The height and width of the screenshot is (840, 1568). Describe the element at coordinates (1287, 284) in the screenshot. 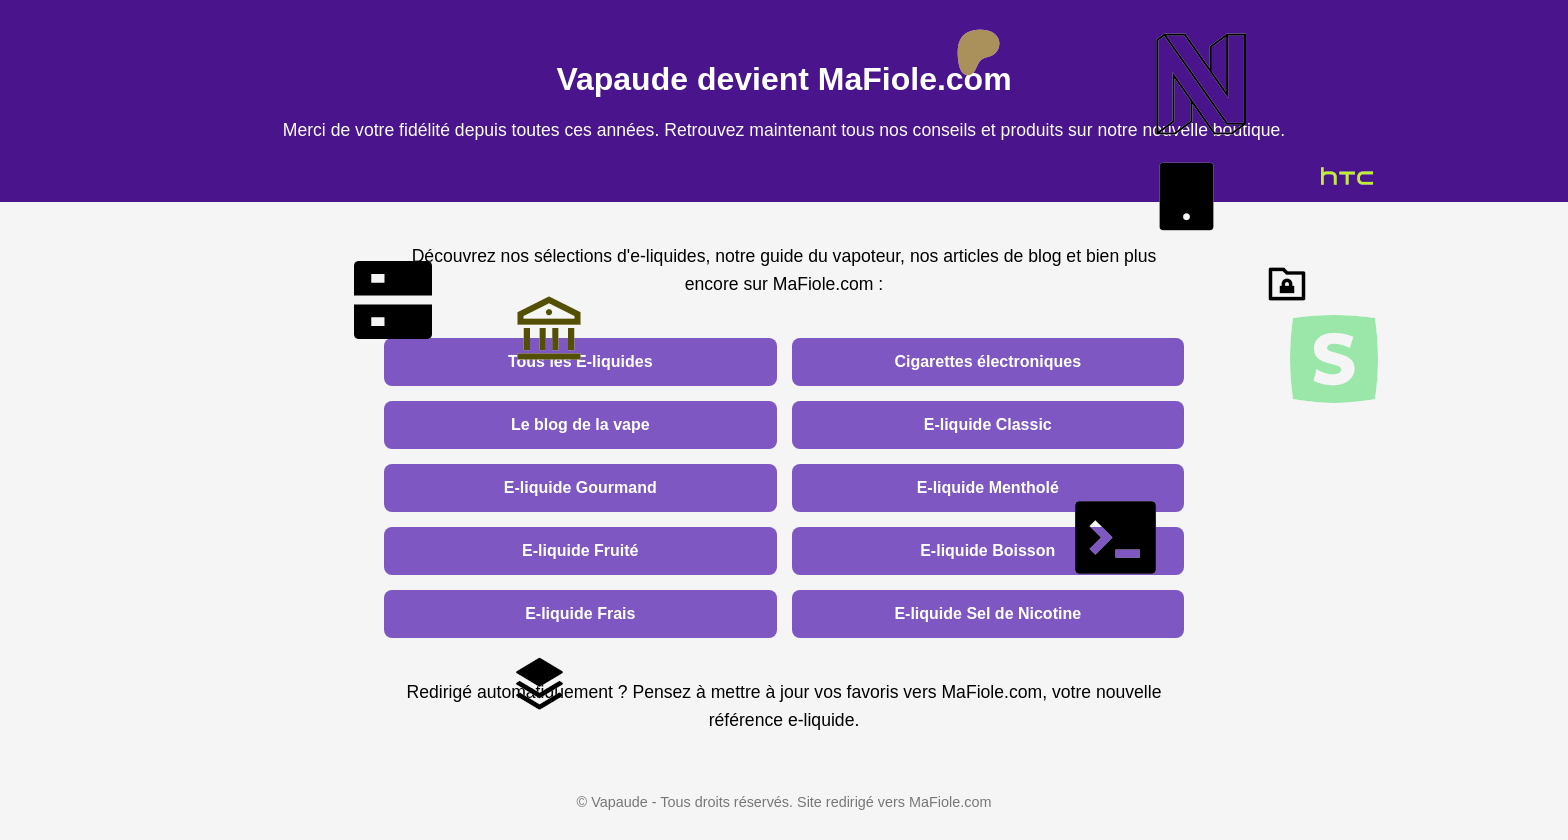

I see `access a password-protected folder` at that location.